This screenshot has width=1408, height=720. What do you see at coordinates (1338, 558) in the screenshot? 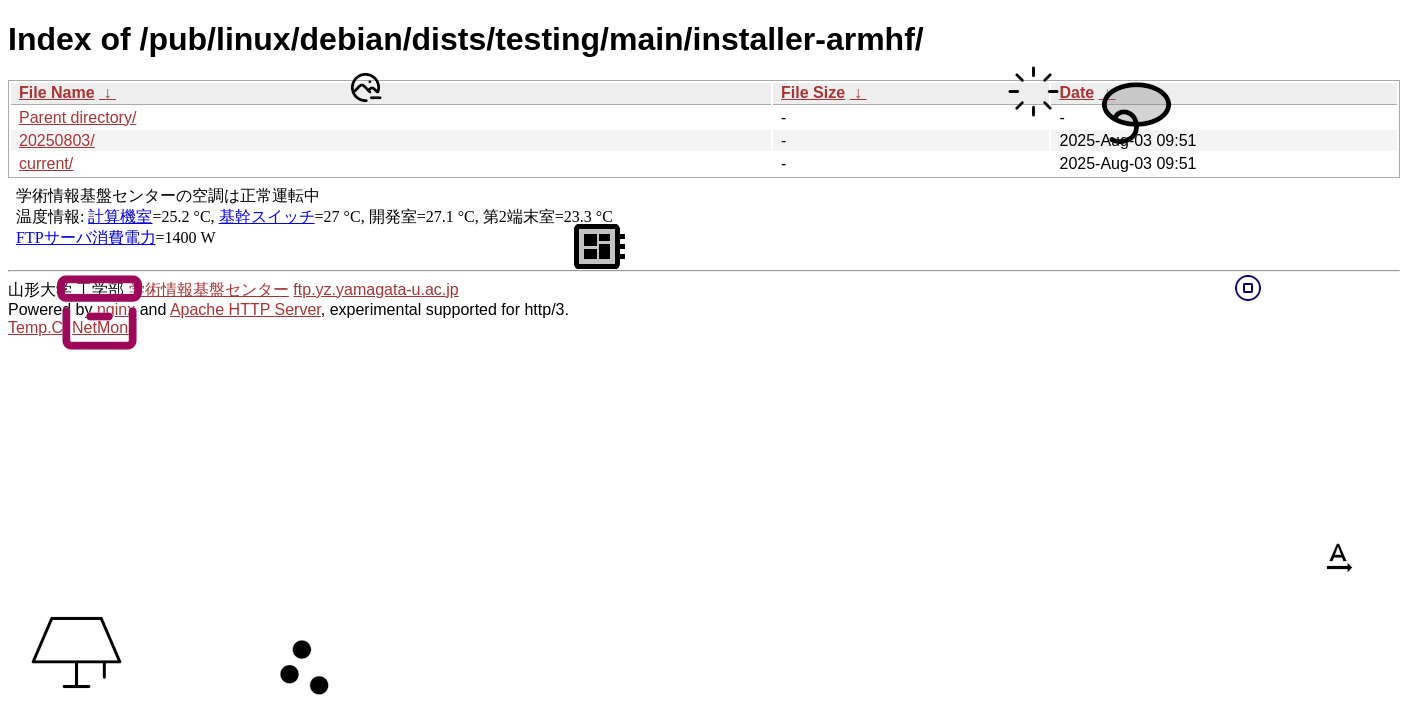
I see `set text to horizontal orientation` at bounding box center [1338, 558].